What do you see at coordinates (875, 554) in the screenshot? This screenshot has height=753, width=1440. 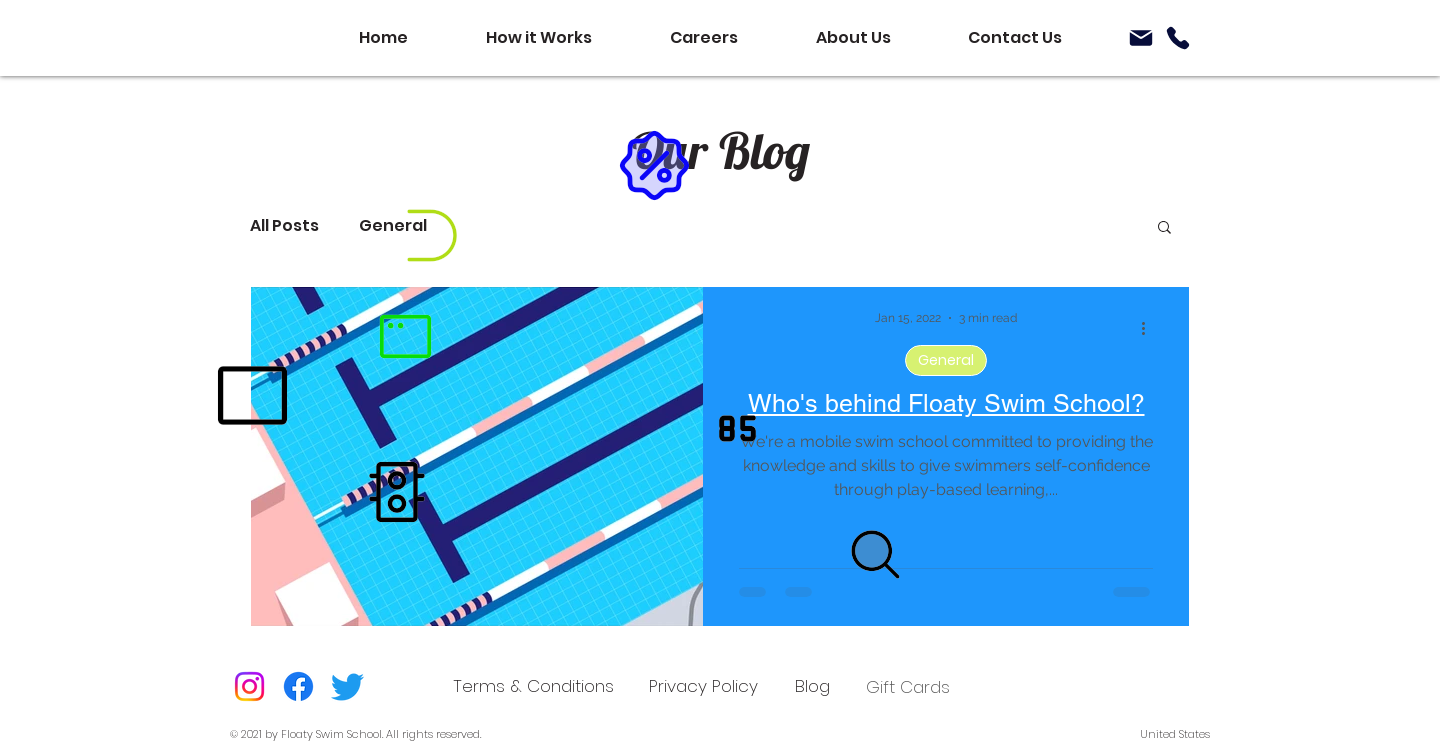 I see `search for content or items` at bounding box center [875, 554].